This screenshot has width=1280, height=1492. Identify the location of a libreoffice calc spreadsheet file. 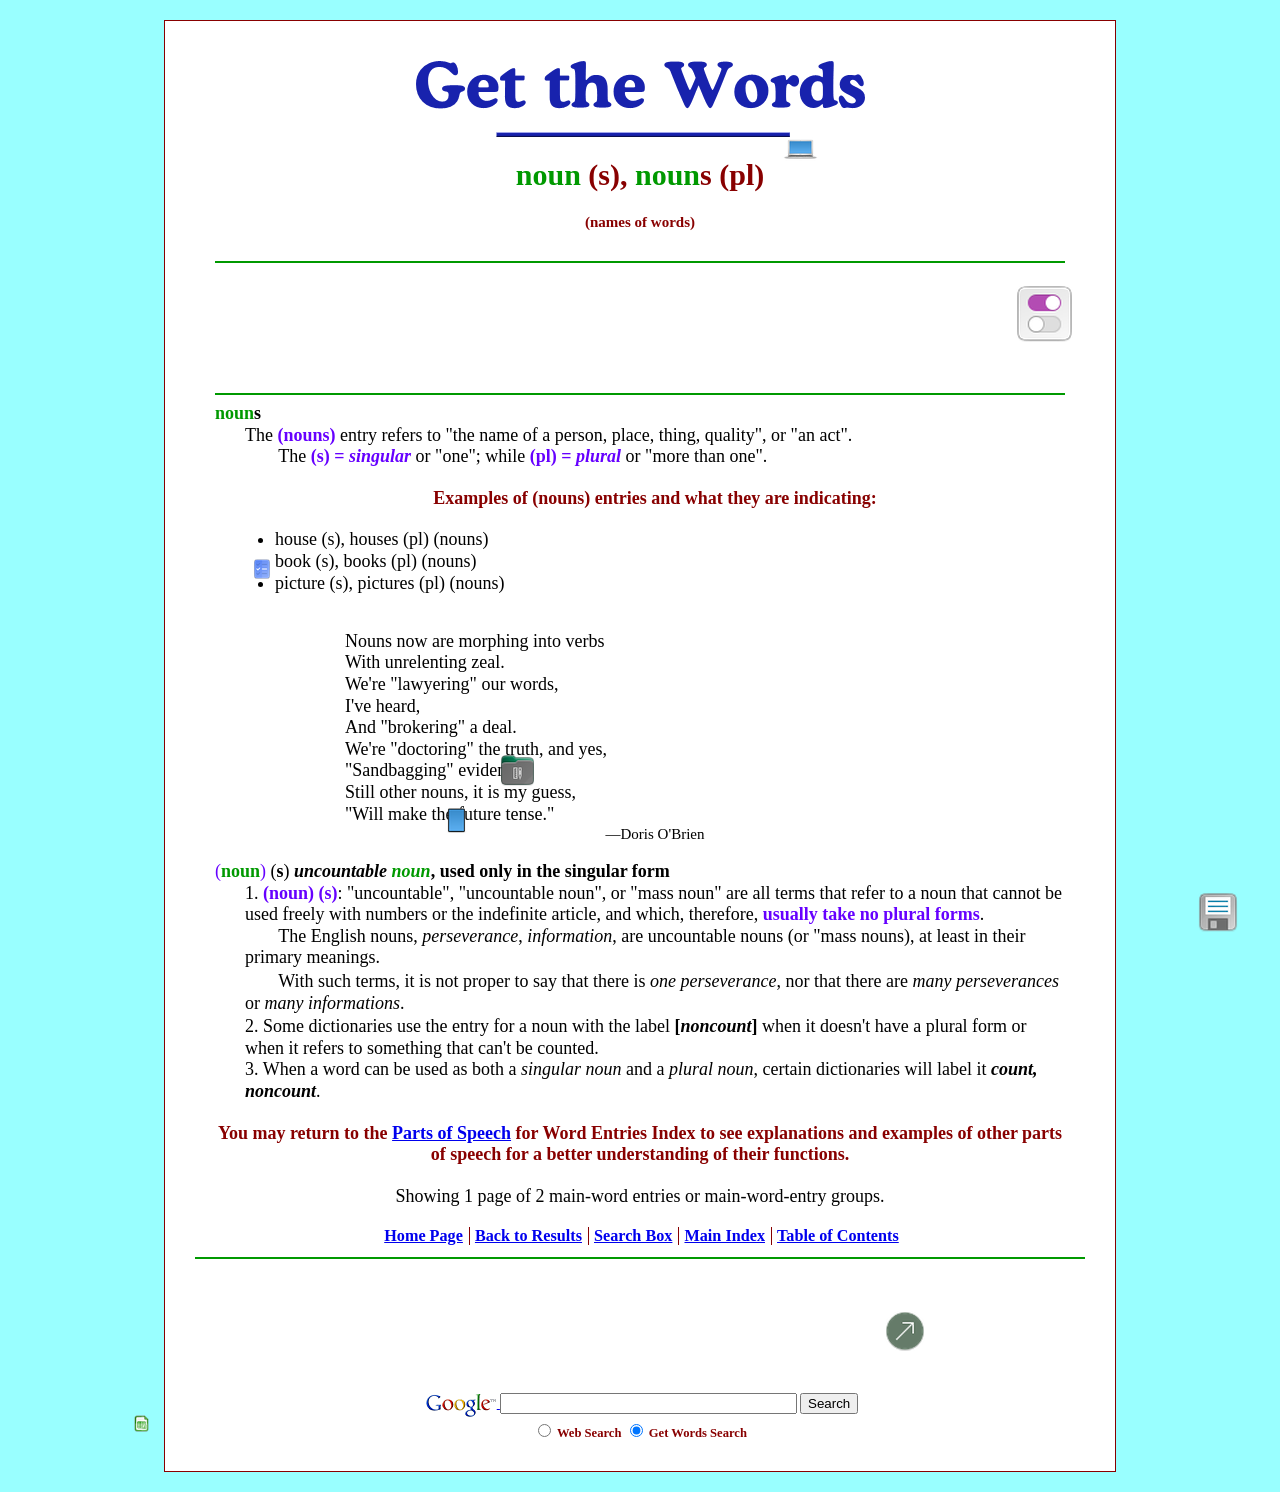
(141, 1423).